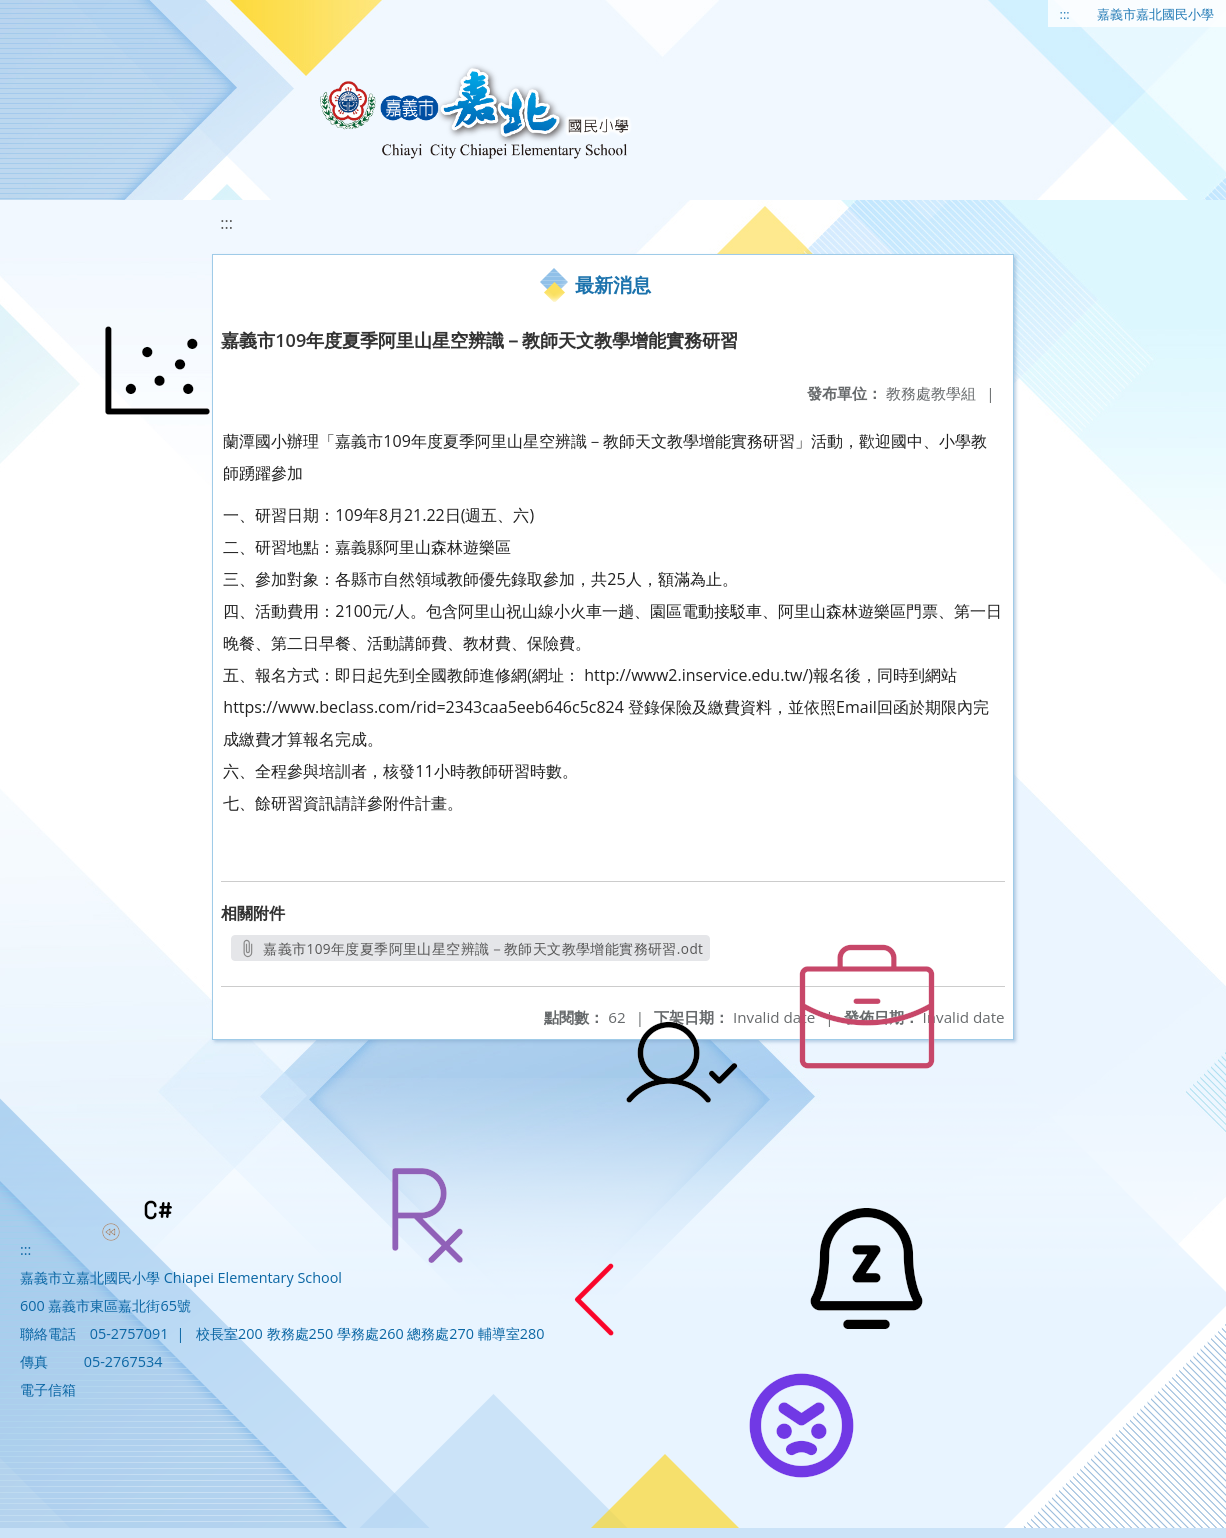 Image resolution: width=1226 pixels, height=1538 pixels. I want to click on view scatter plot data, so click(157, 370).